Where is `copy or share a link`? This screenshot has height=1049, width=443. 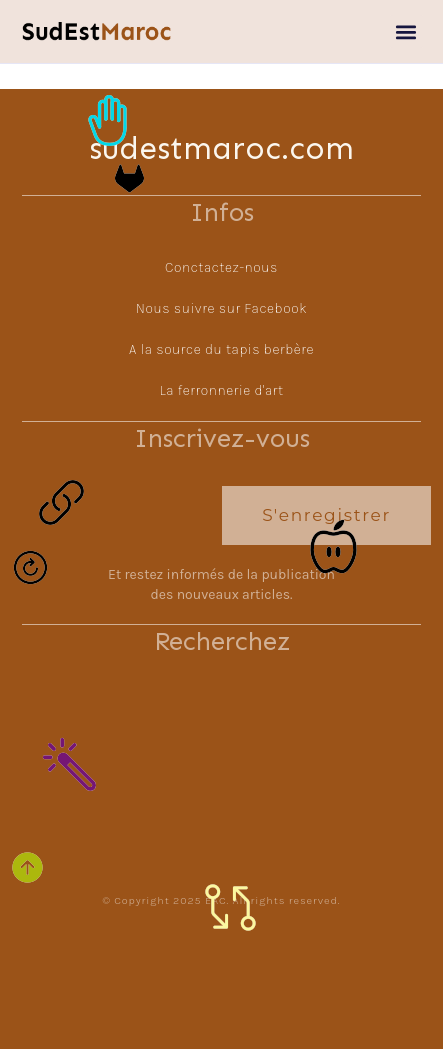
copy or share a link is located at coordinates (61, 502).